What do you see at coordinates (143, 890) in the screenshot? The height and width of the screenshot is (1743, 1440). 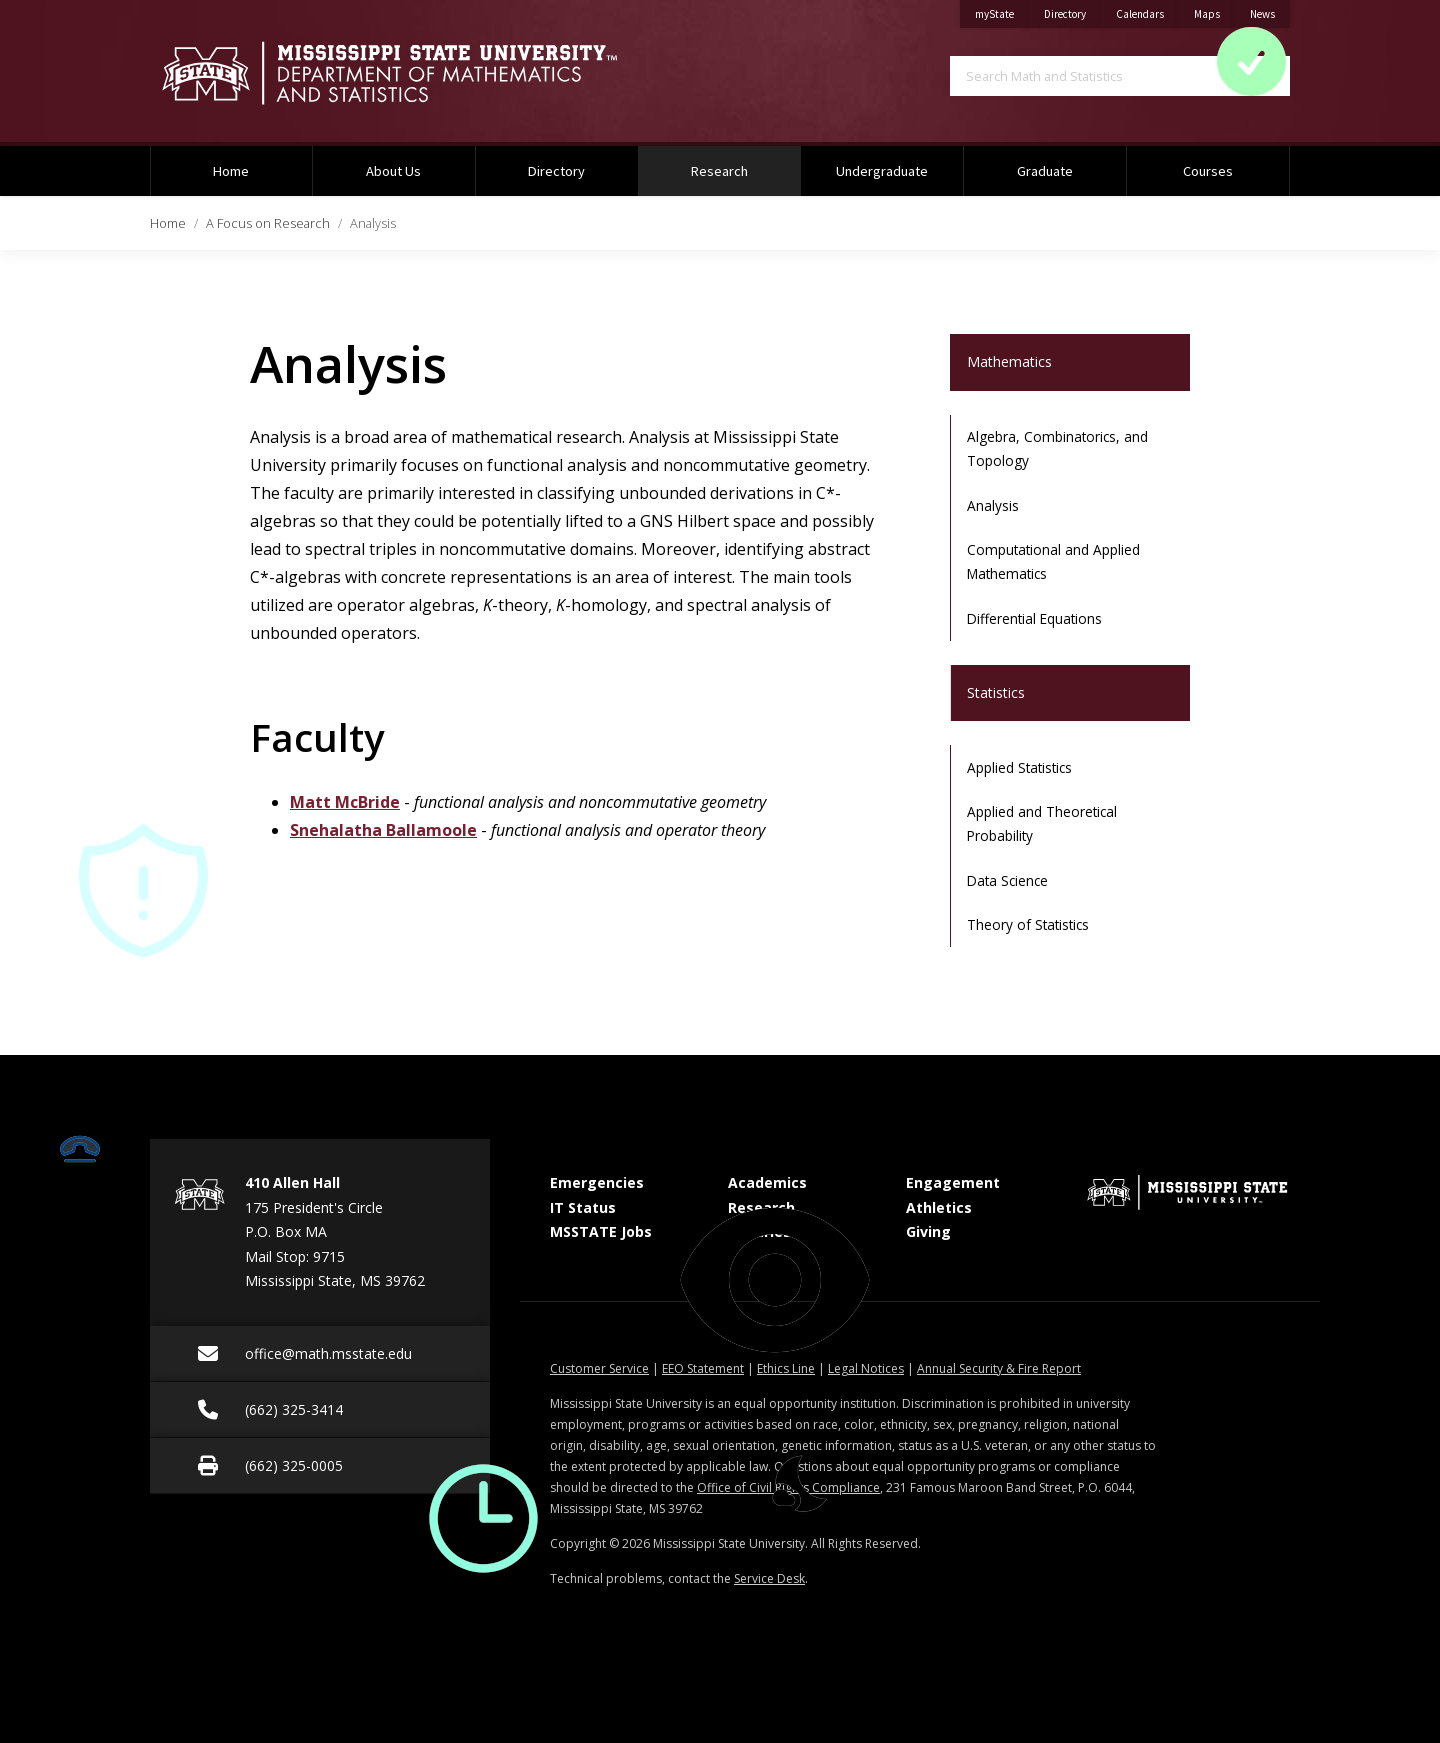 I see `security warning or alert detected` at bounding box center [143, 890].